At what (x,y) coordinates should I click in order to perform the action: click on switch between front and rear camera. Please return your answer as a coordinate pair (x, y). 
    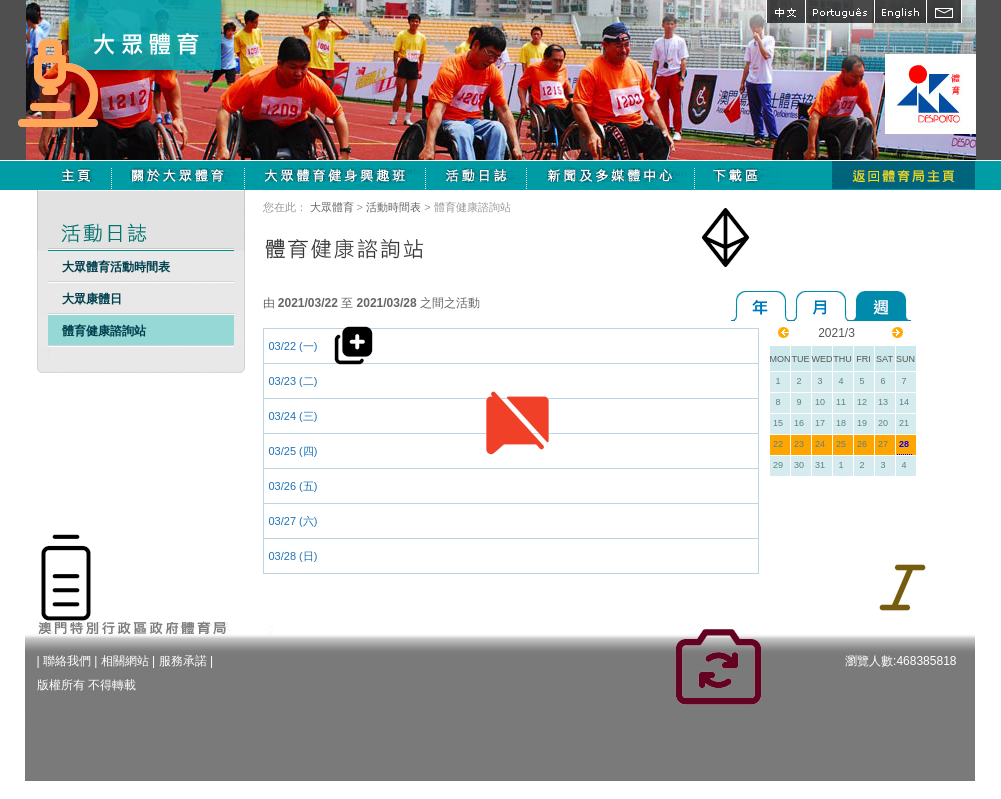
    Looking at the image, I should click on (718, 668).